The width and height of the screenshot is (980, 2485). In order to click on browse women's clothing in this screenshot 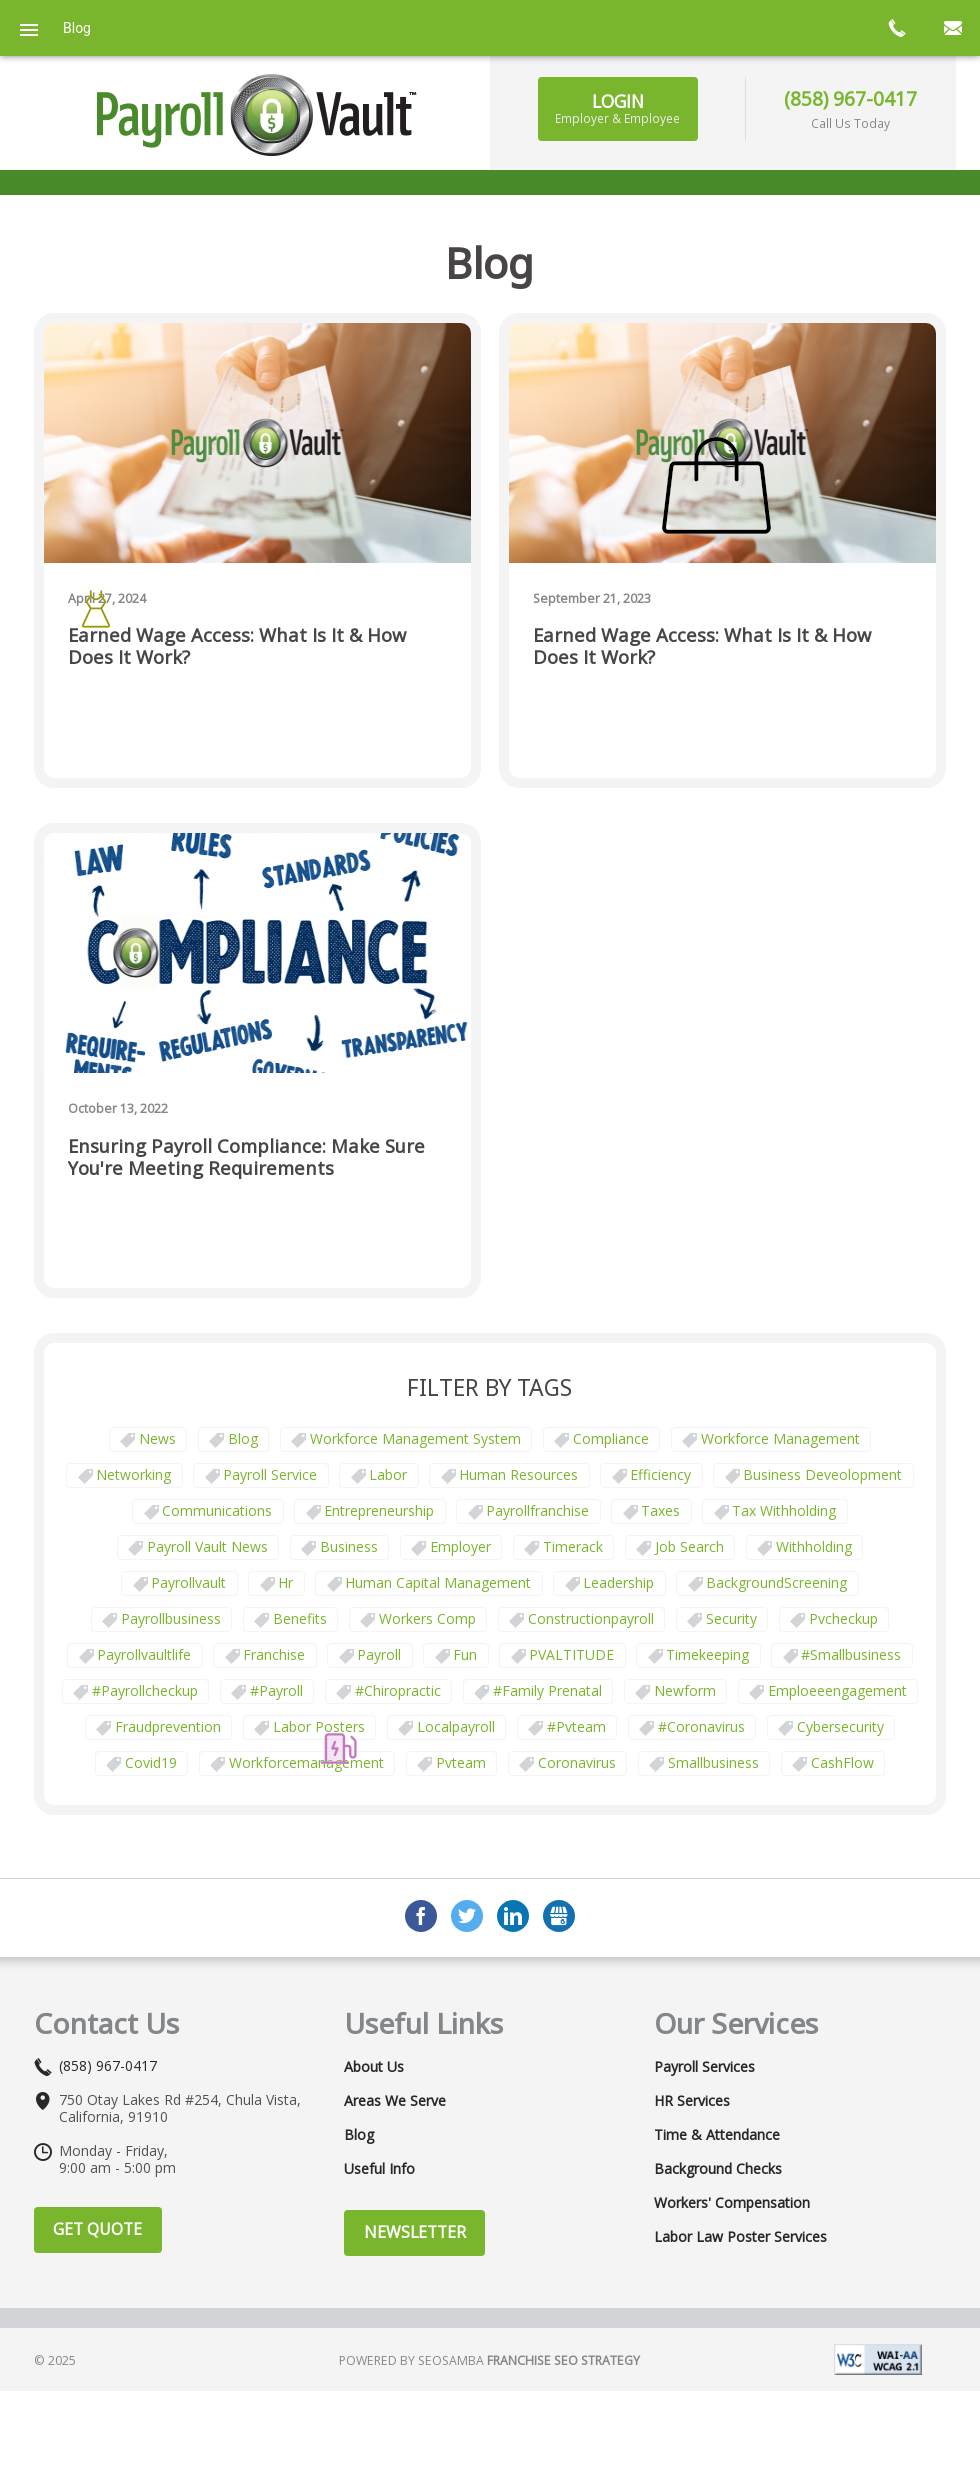, I will do `click(96, 611)`.